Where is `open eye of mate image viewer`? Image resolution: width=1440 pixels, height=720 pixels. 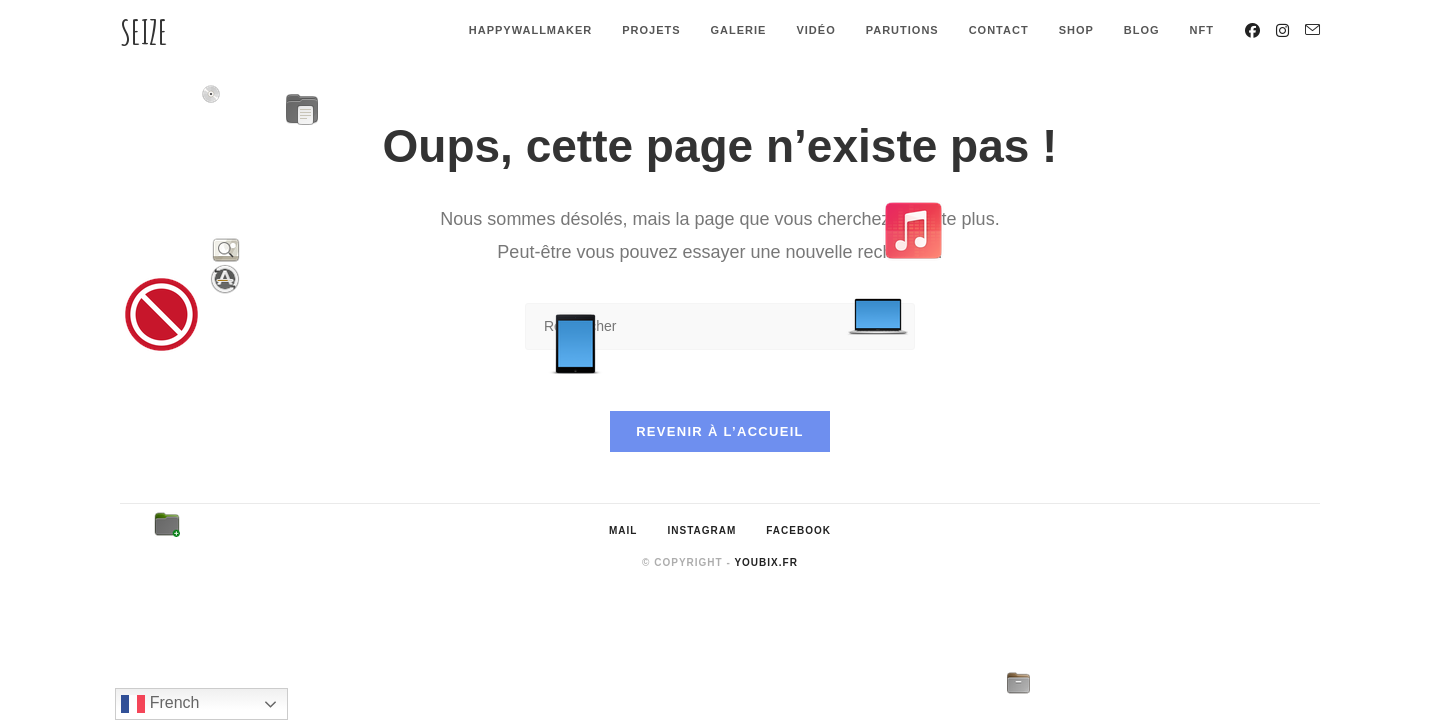 open eye of mate image viewer is located at coordinates (226, 250).